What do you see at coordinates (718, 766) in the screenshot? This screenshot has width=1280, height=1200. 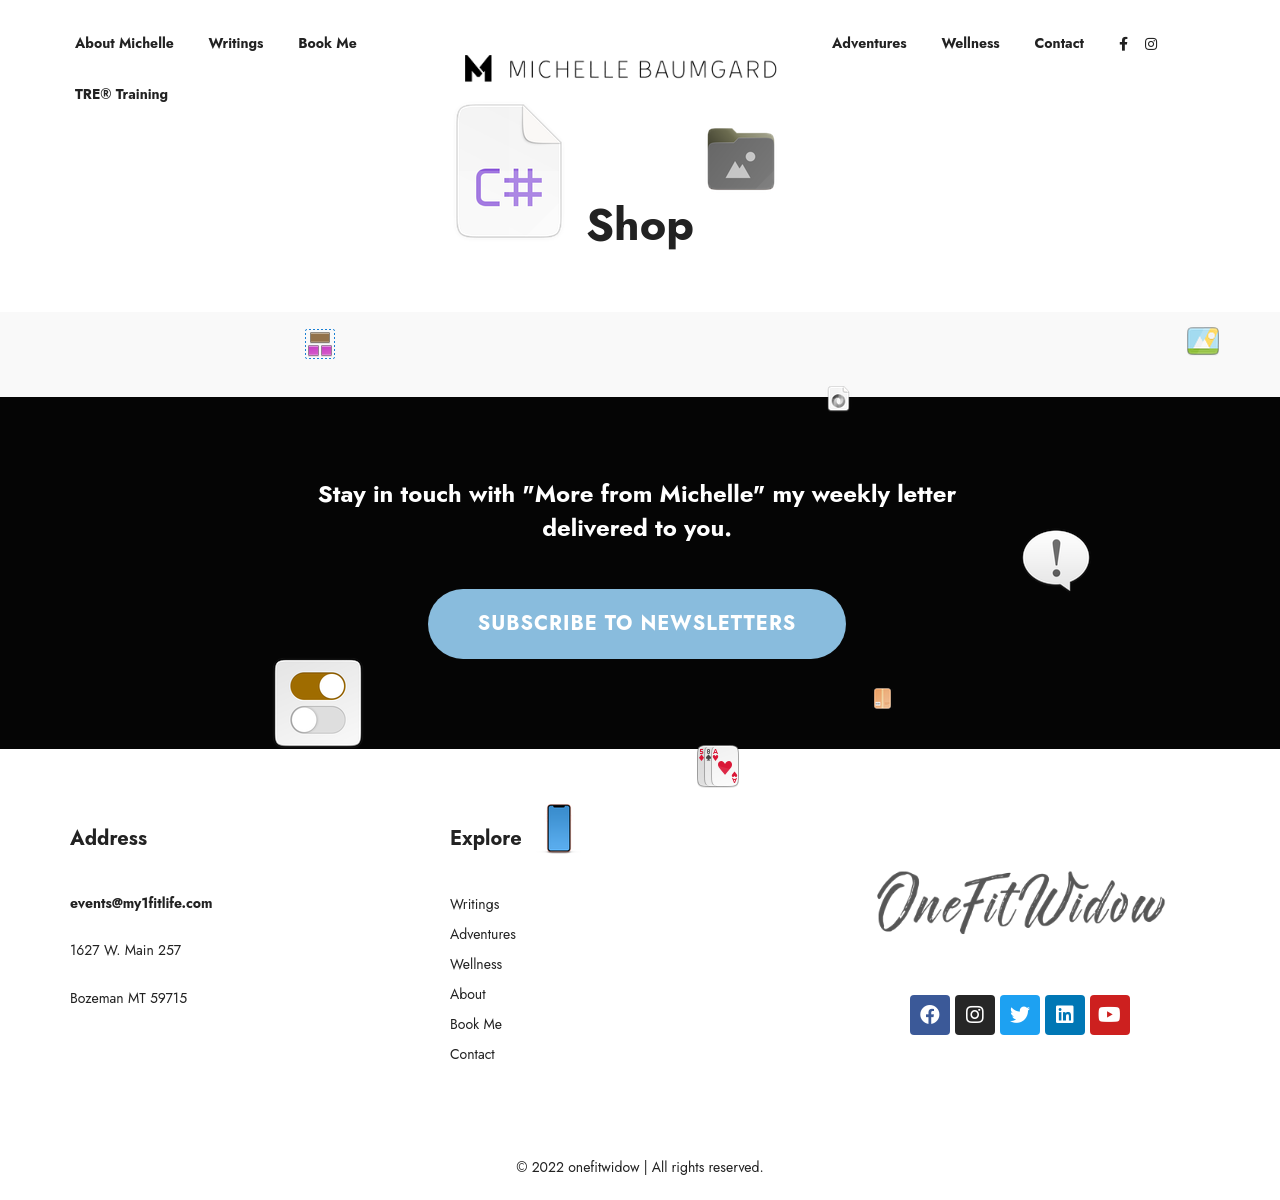 I see `launch solitaire card game` at bounding box center [718, 766].